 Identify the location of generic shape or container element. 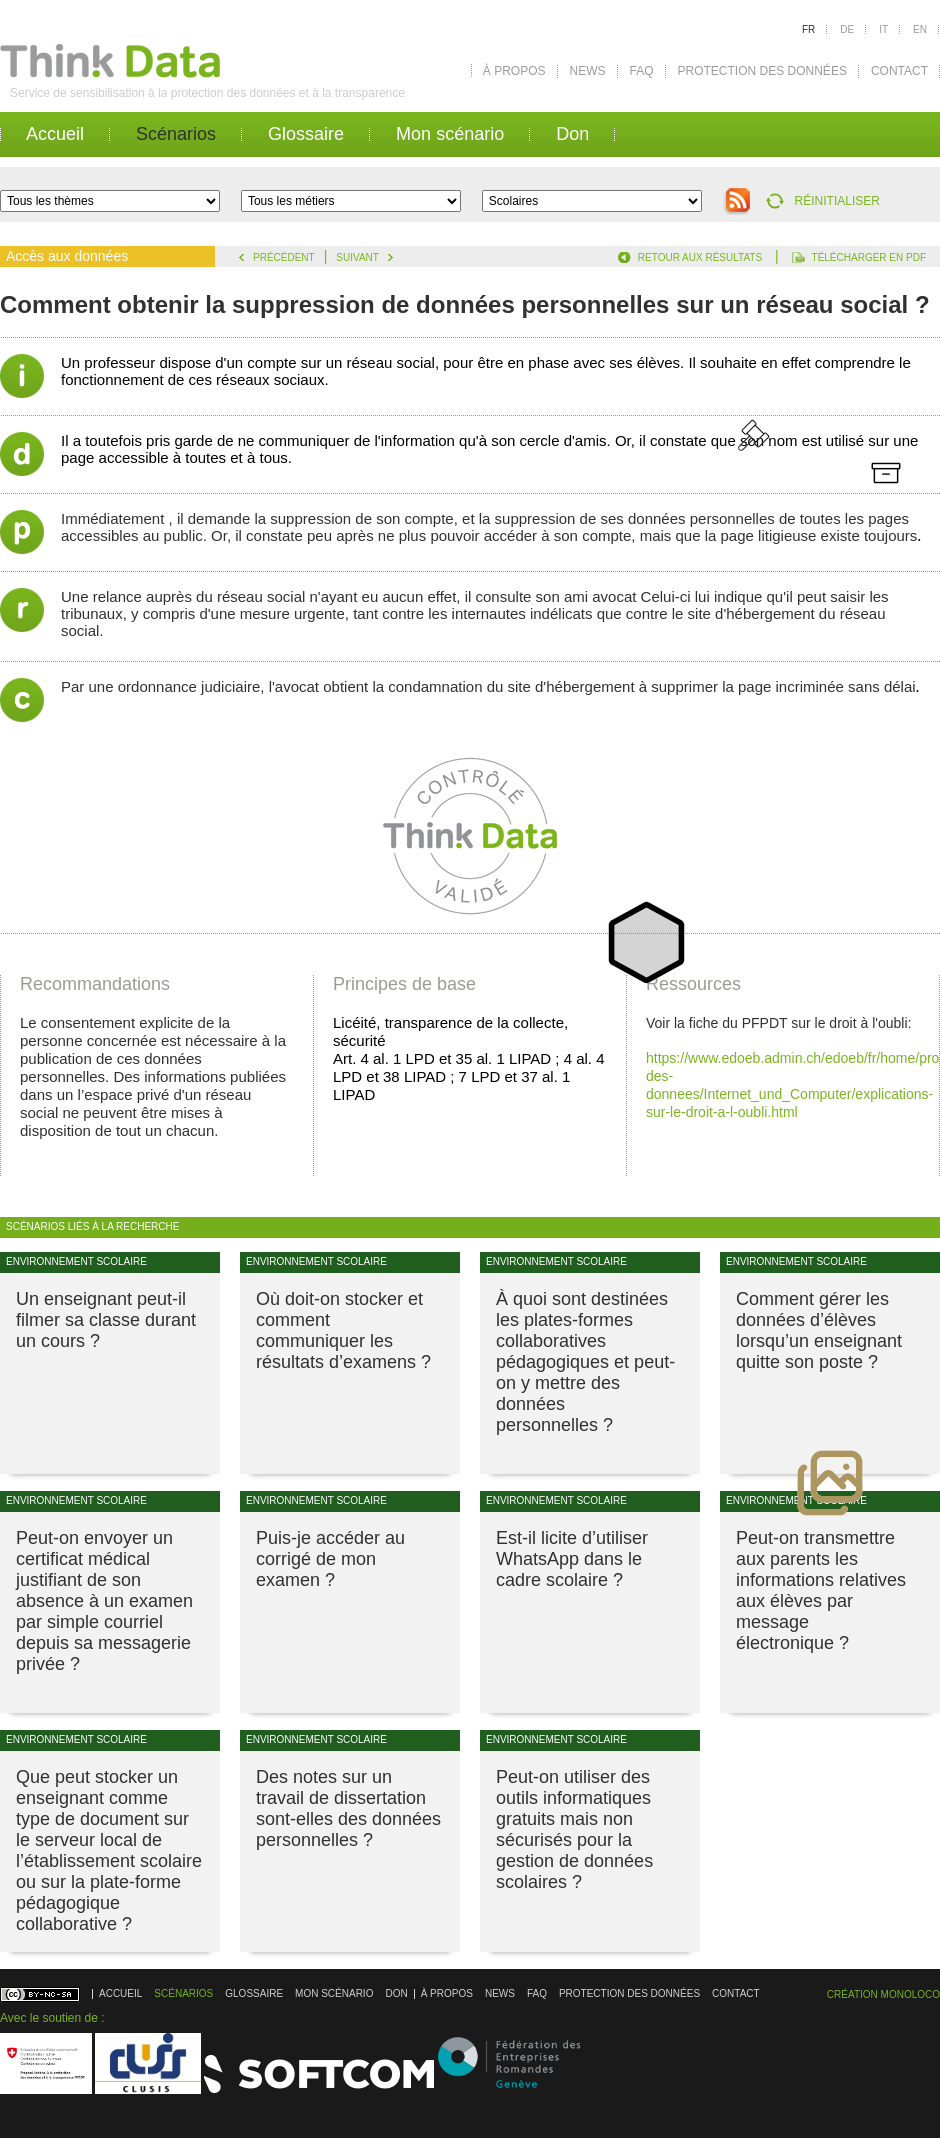
(646, 942).